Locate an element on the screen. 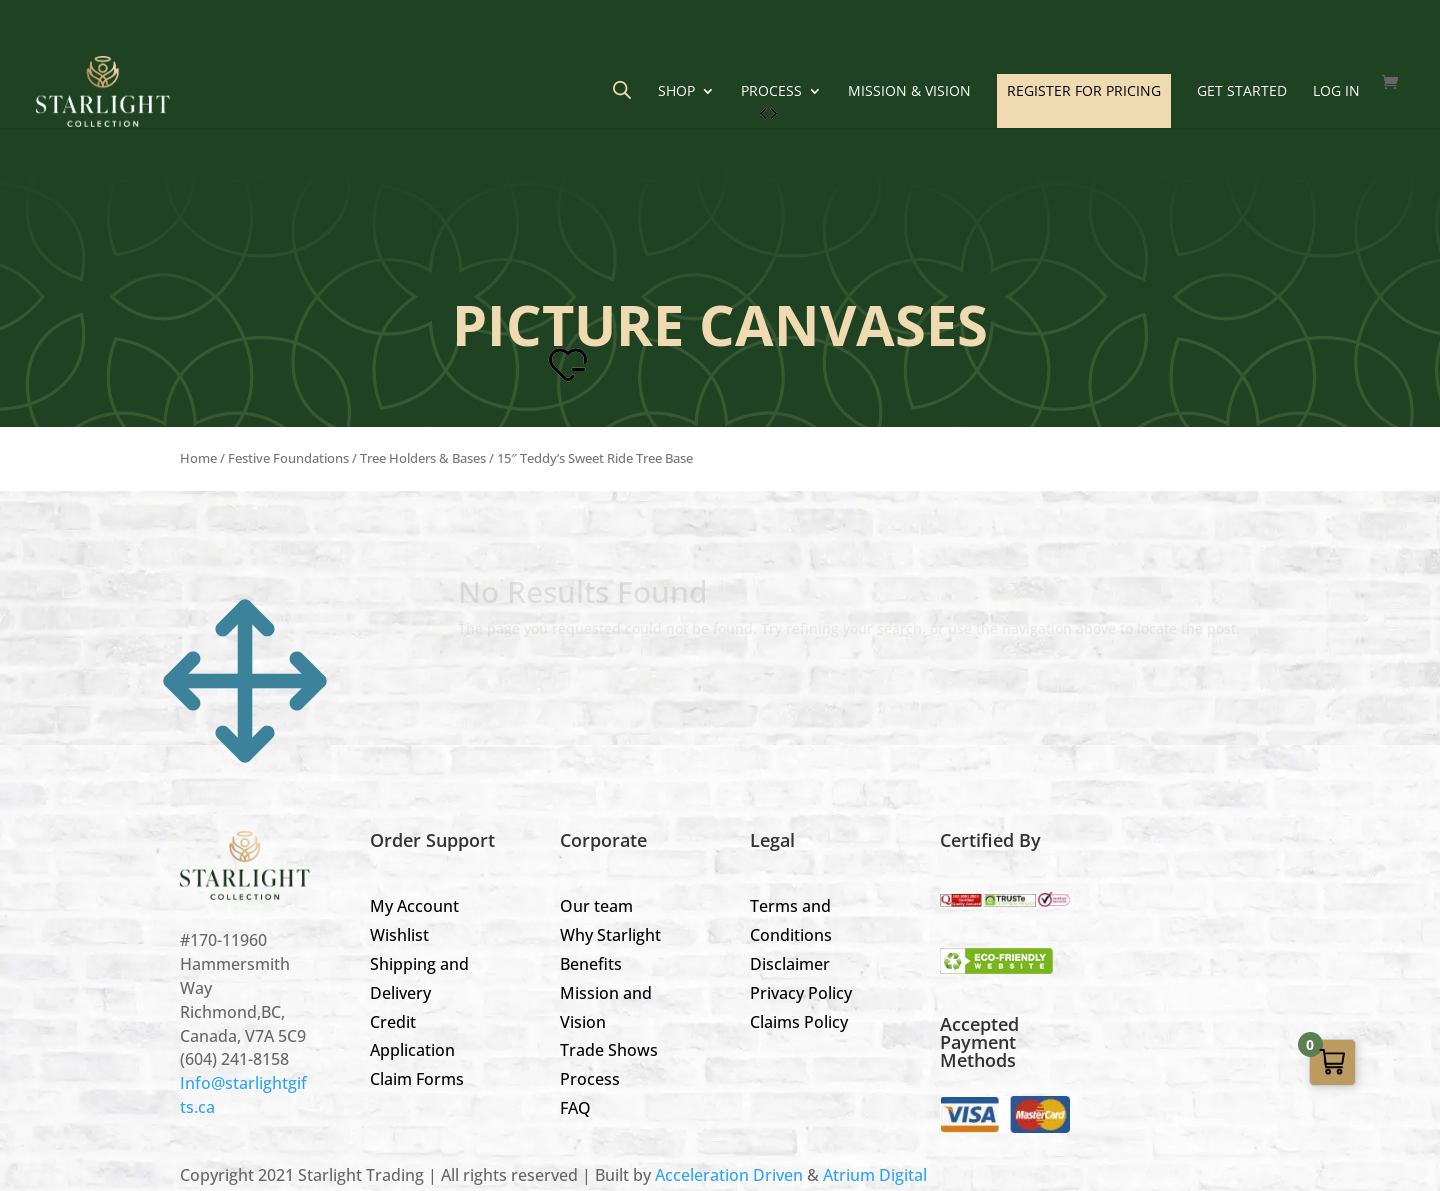 This screenshot has height=1191, width=1440. move or reposition an element is located at coordinates (245, 681).